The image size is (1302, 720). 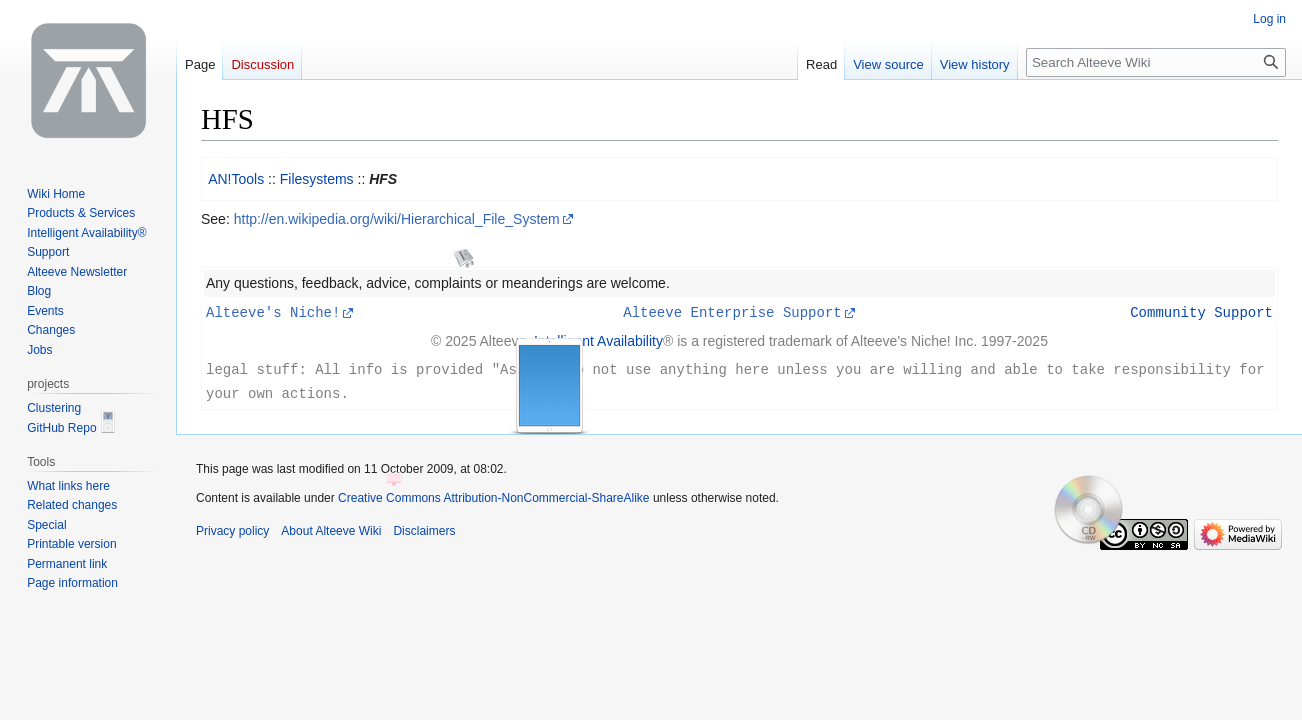 What do you see at coordinates (108, 422) in the screenshot?
I see `classic iPod device icon` at bounding box center [108, 422].